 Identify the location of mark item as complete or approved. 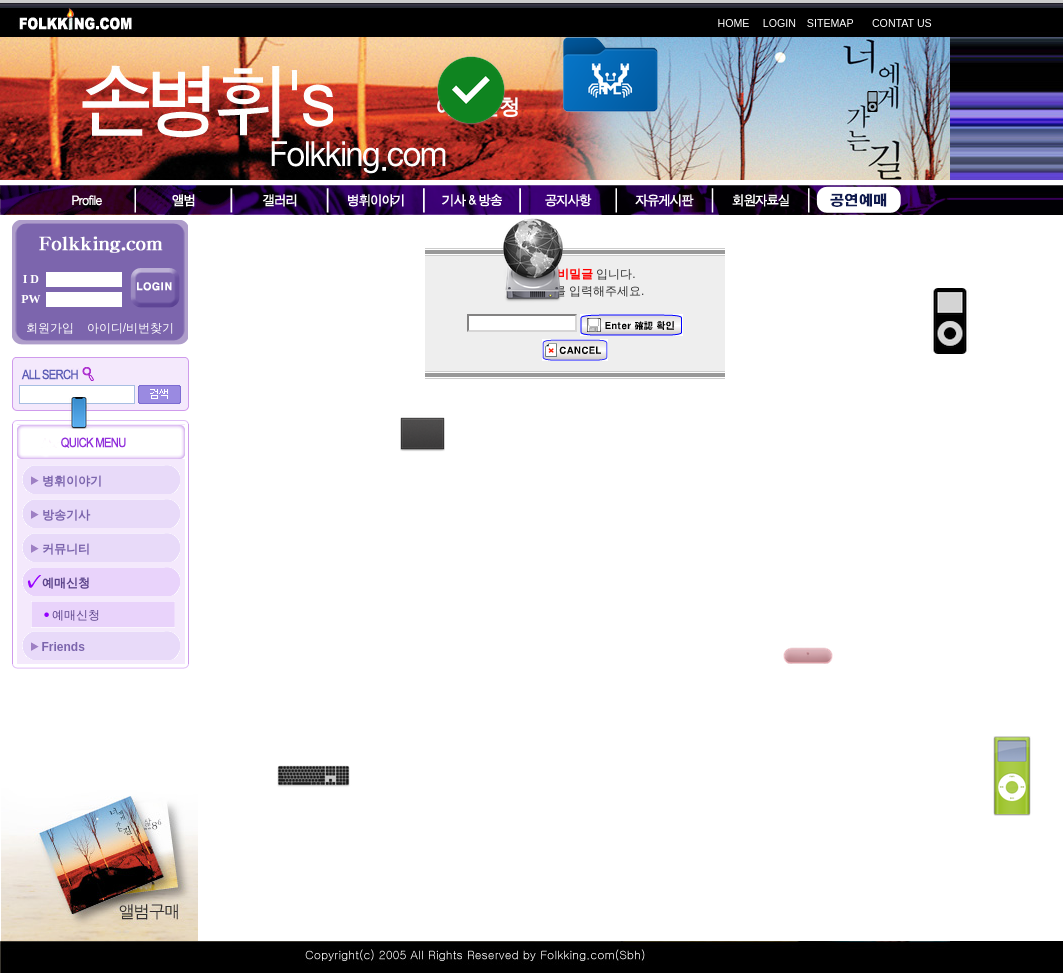
(471, 90).